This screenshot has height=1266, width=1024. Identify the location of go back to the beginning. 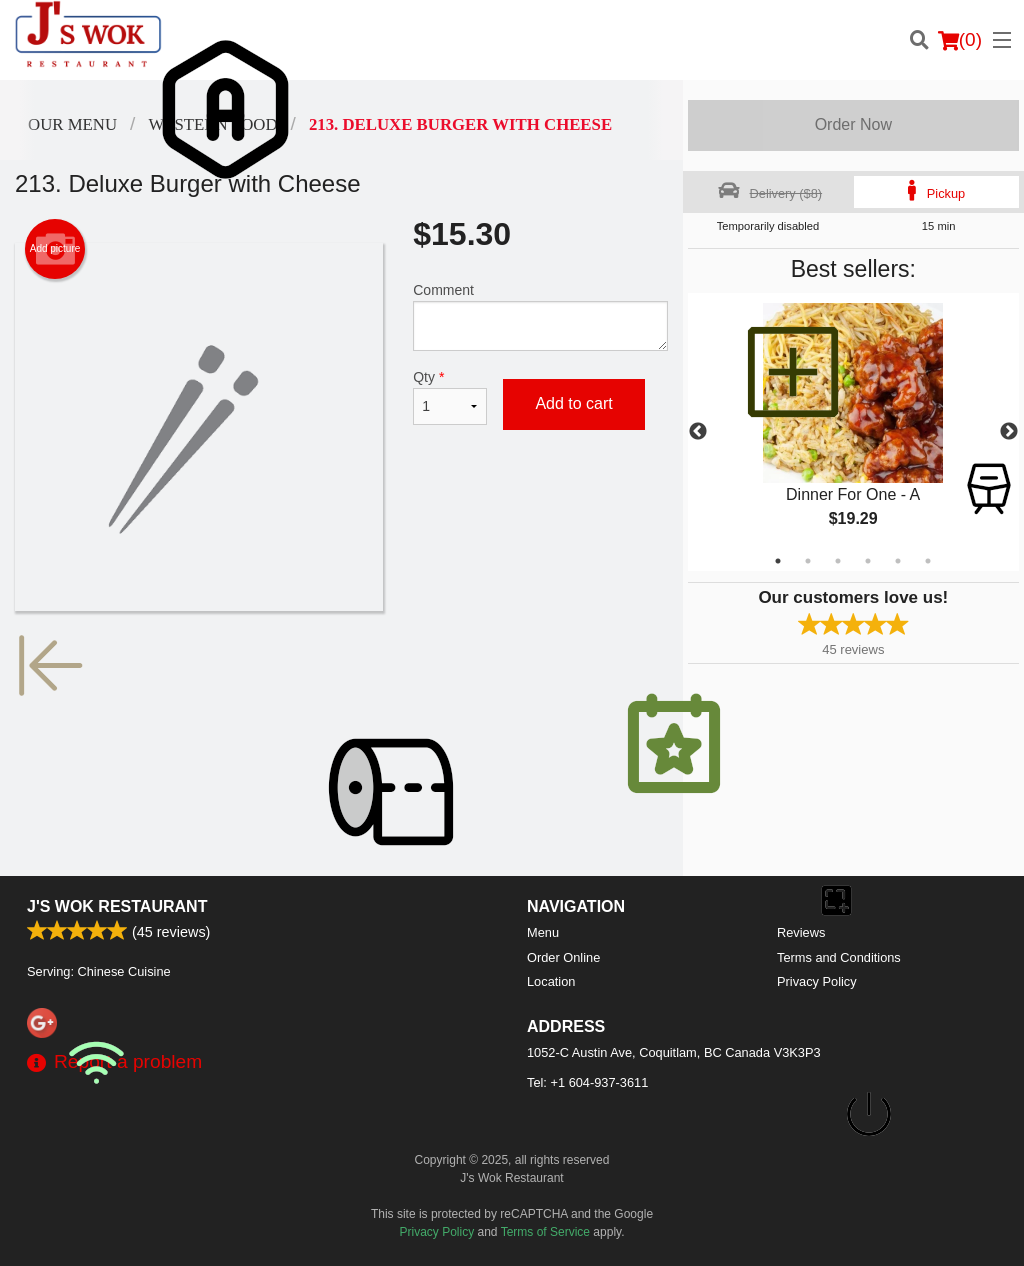
(49, 665).